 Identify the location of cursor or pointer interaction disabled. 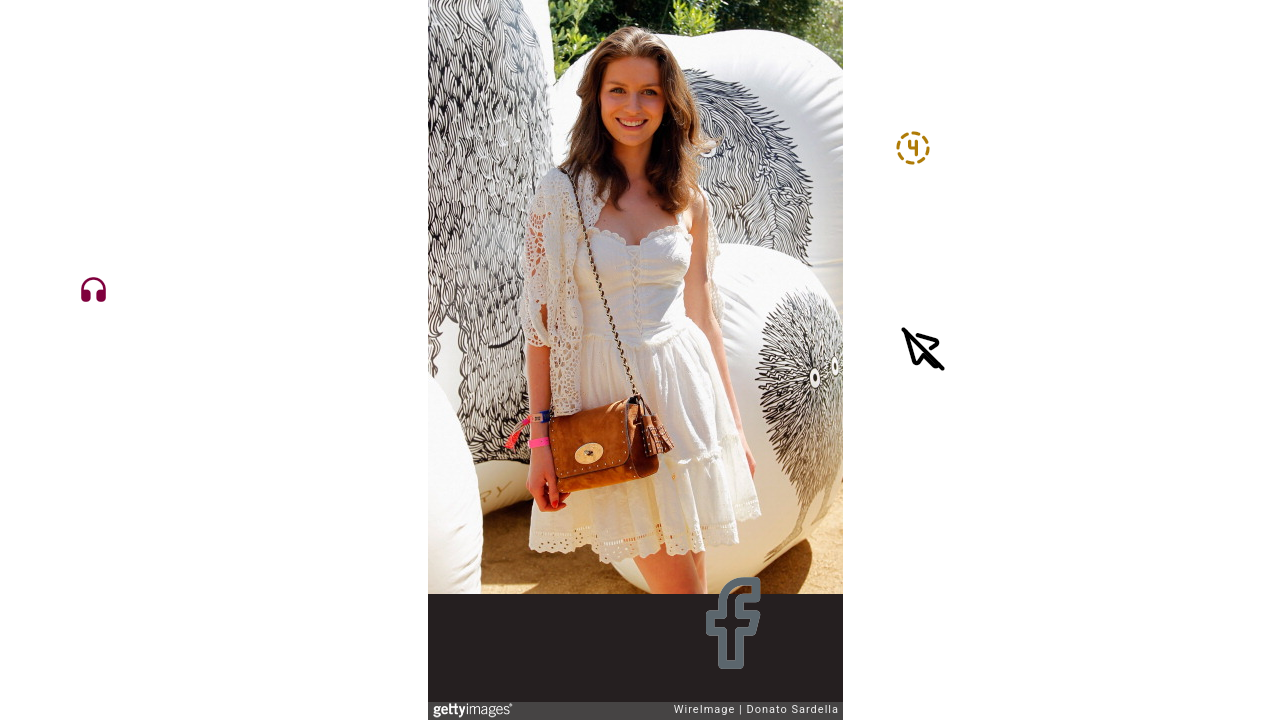
(923, 349).